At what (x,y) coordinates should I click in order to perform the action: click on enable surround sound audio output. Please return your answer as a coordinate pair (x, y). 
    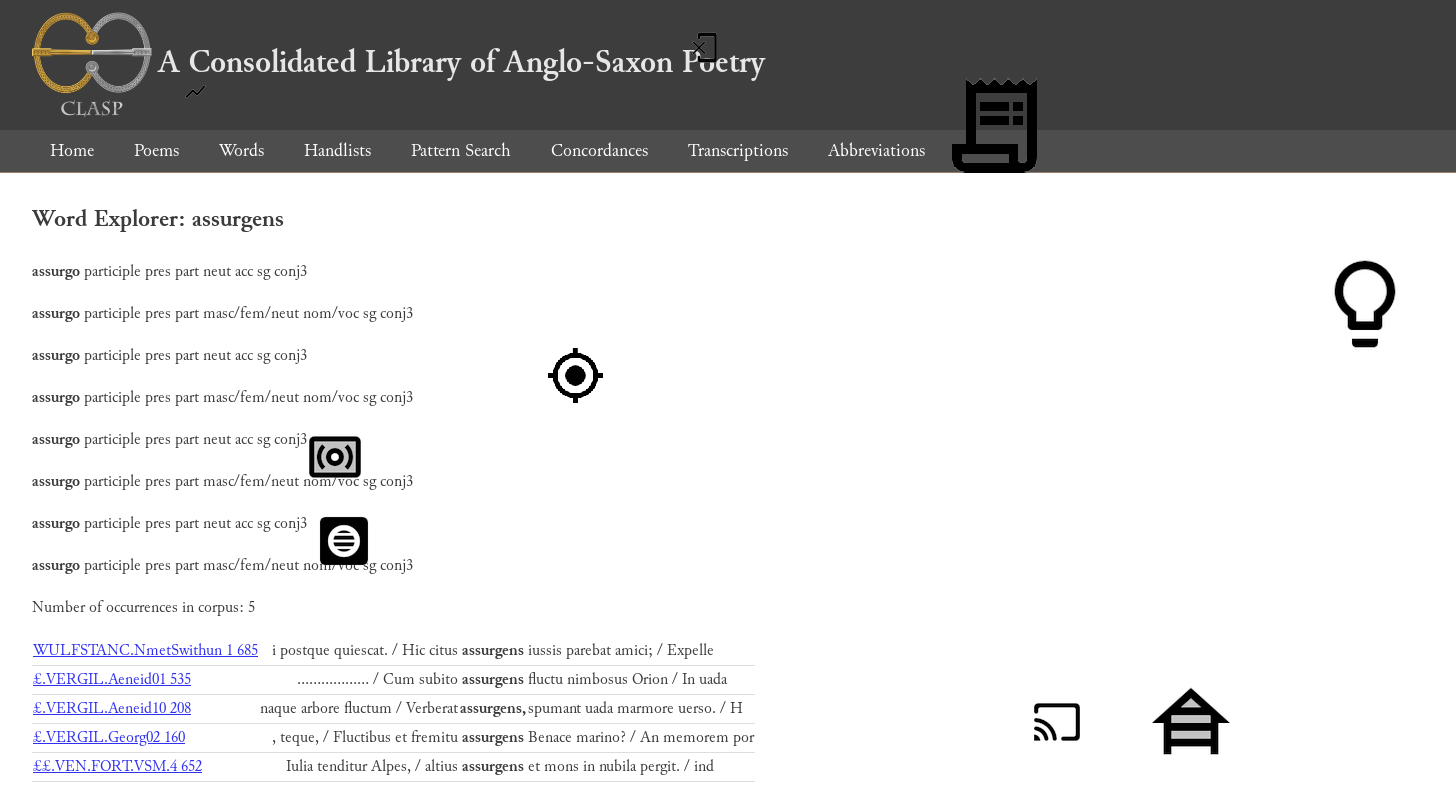
    Looking at the image, I should click on (335, 457).